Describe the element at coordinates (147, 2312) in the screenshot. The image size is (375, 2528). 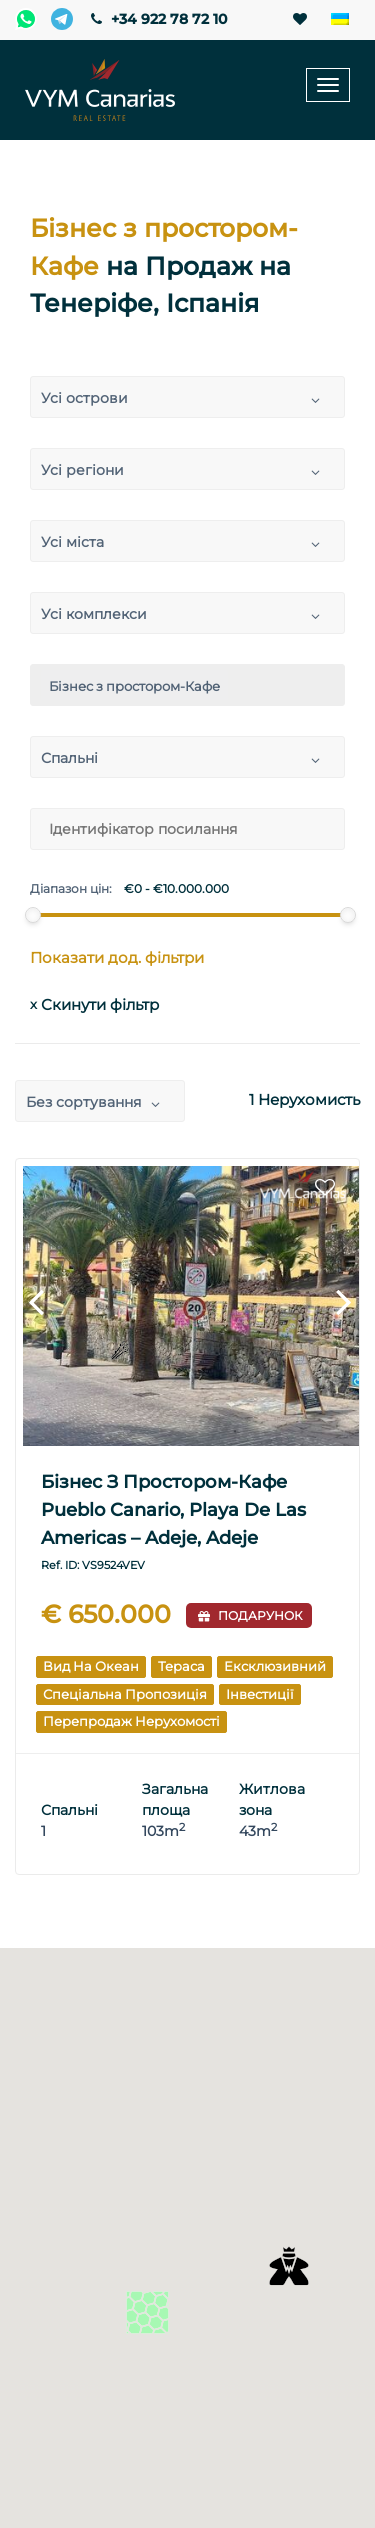
I see `view hexagonal grid or tile map` at that location.